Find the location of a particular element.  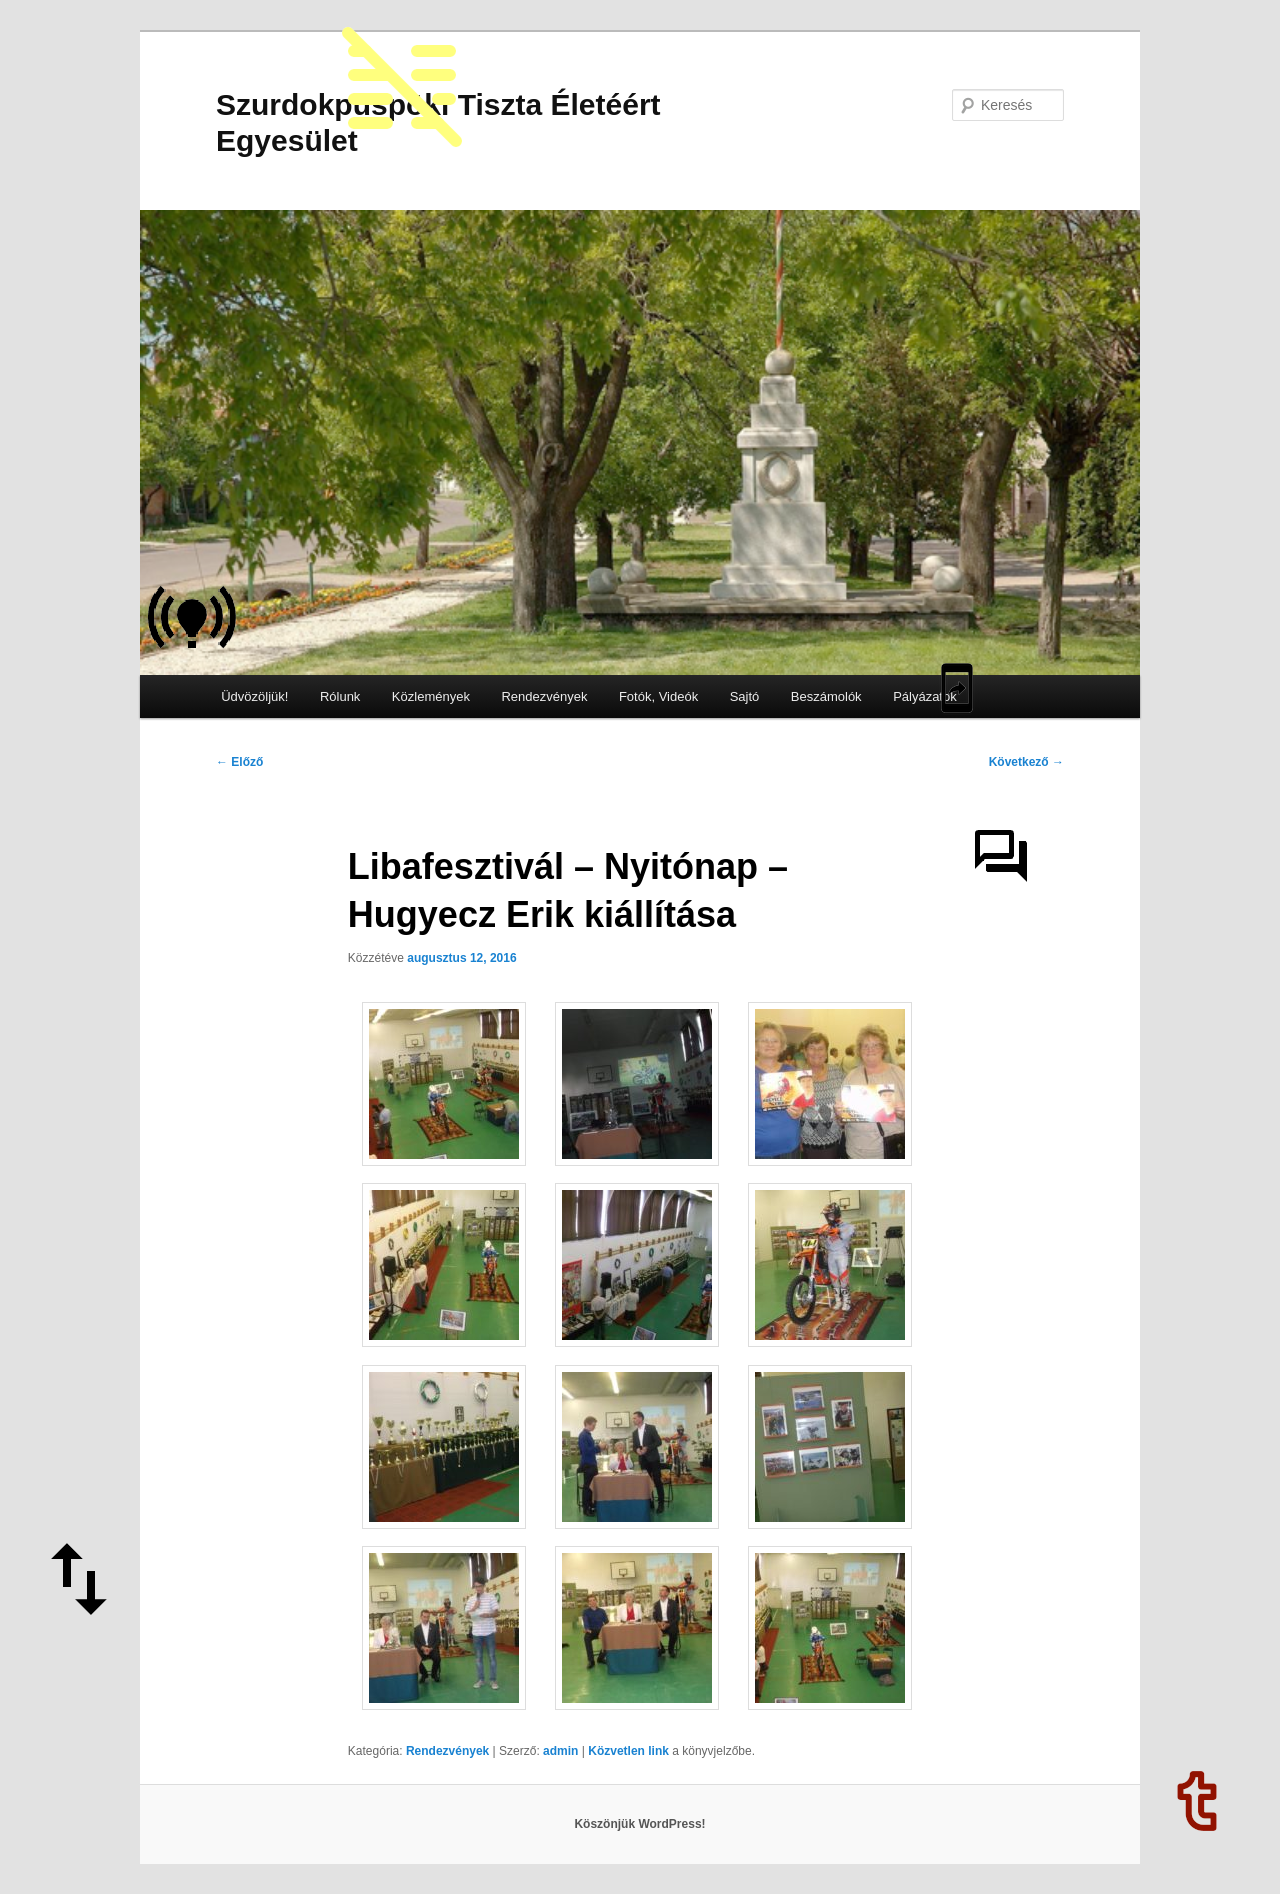

open chat or messaging feature is located at coordinates (1001, 856).